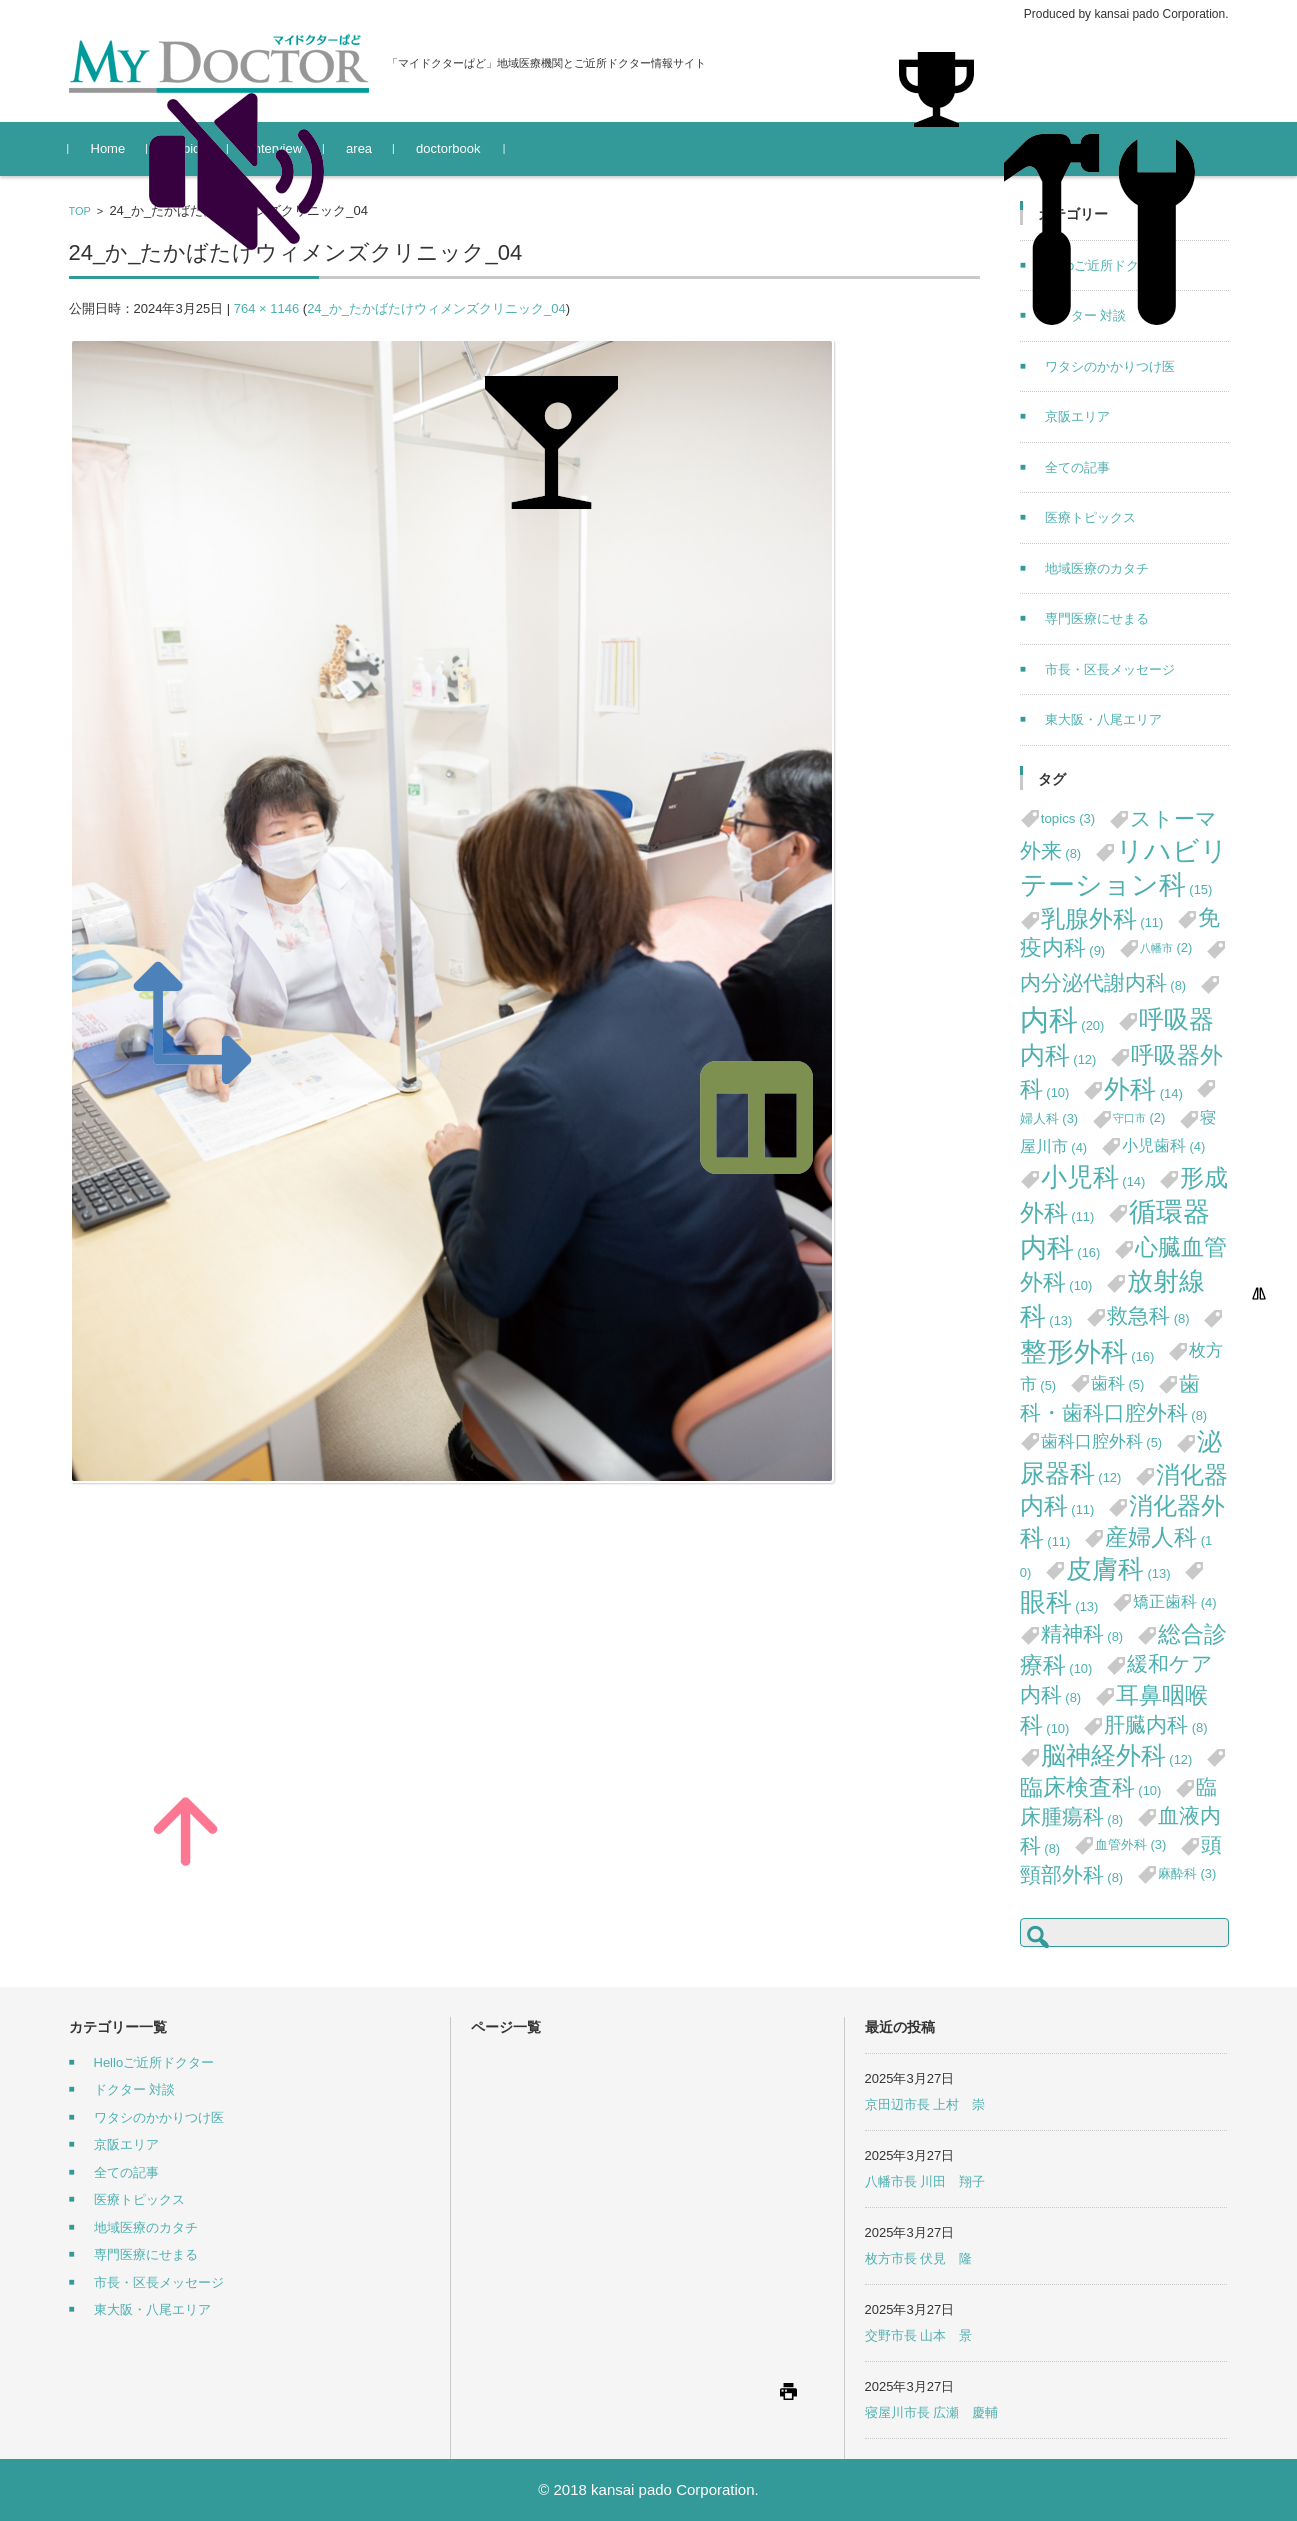 The image size is (1297, 2521). I want to click on mute audio or sound, so click(233, 171).